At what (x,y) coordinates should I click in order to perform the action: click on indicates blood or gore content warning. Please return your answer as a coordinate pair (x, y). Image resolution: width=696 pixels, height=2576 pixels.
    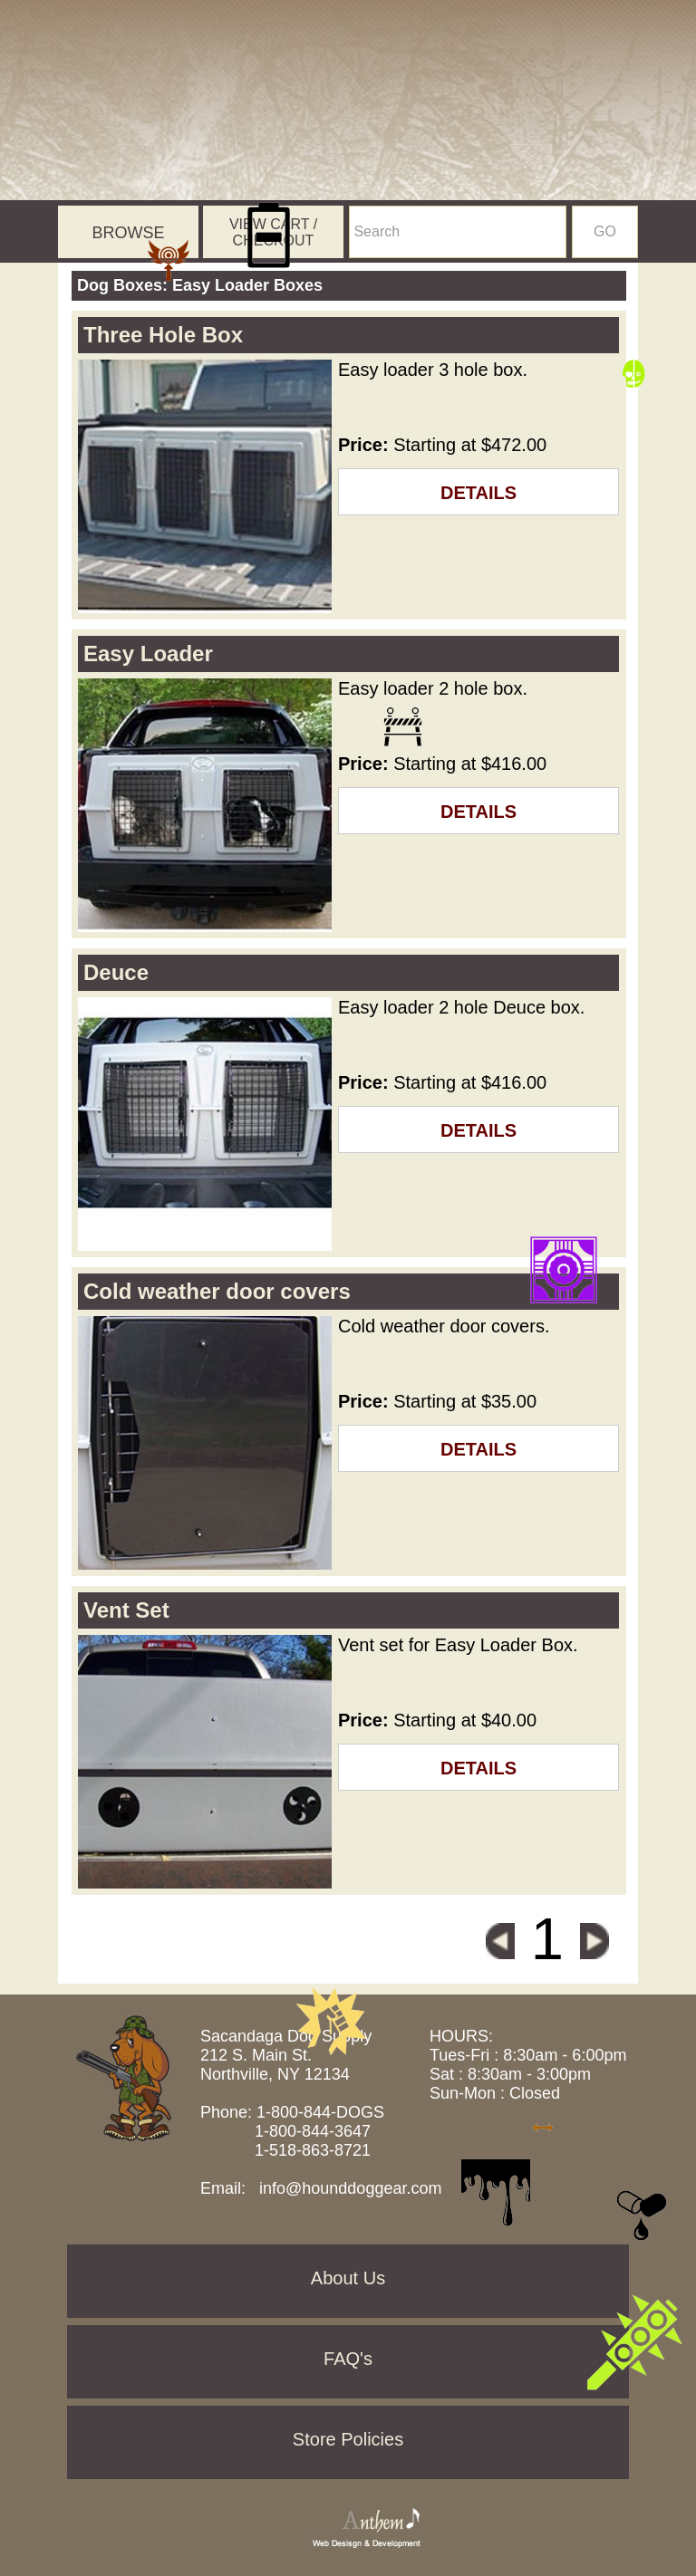
    Looking at the image, I should click on (496, 2194).